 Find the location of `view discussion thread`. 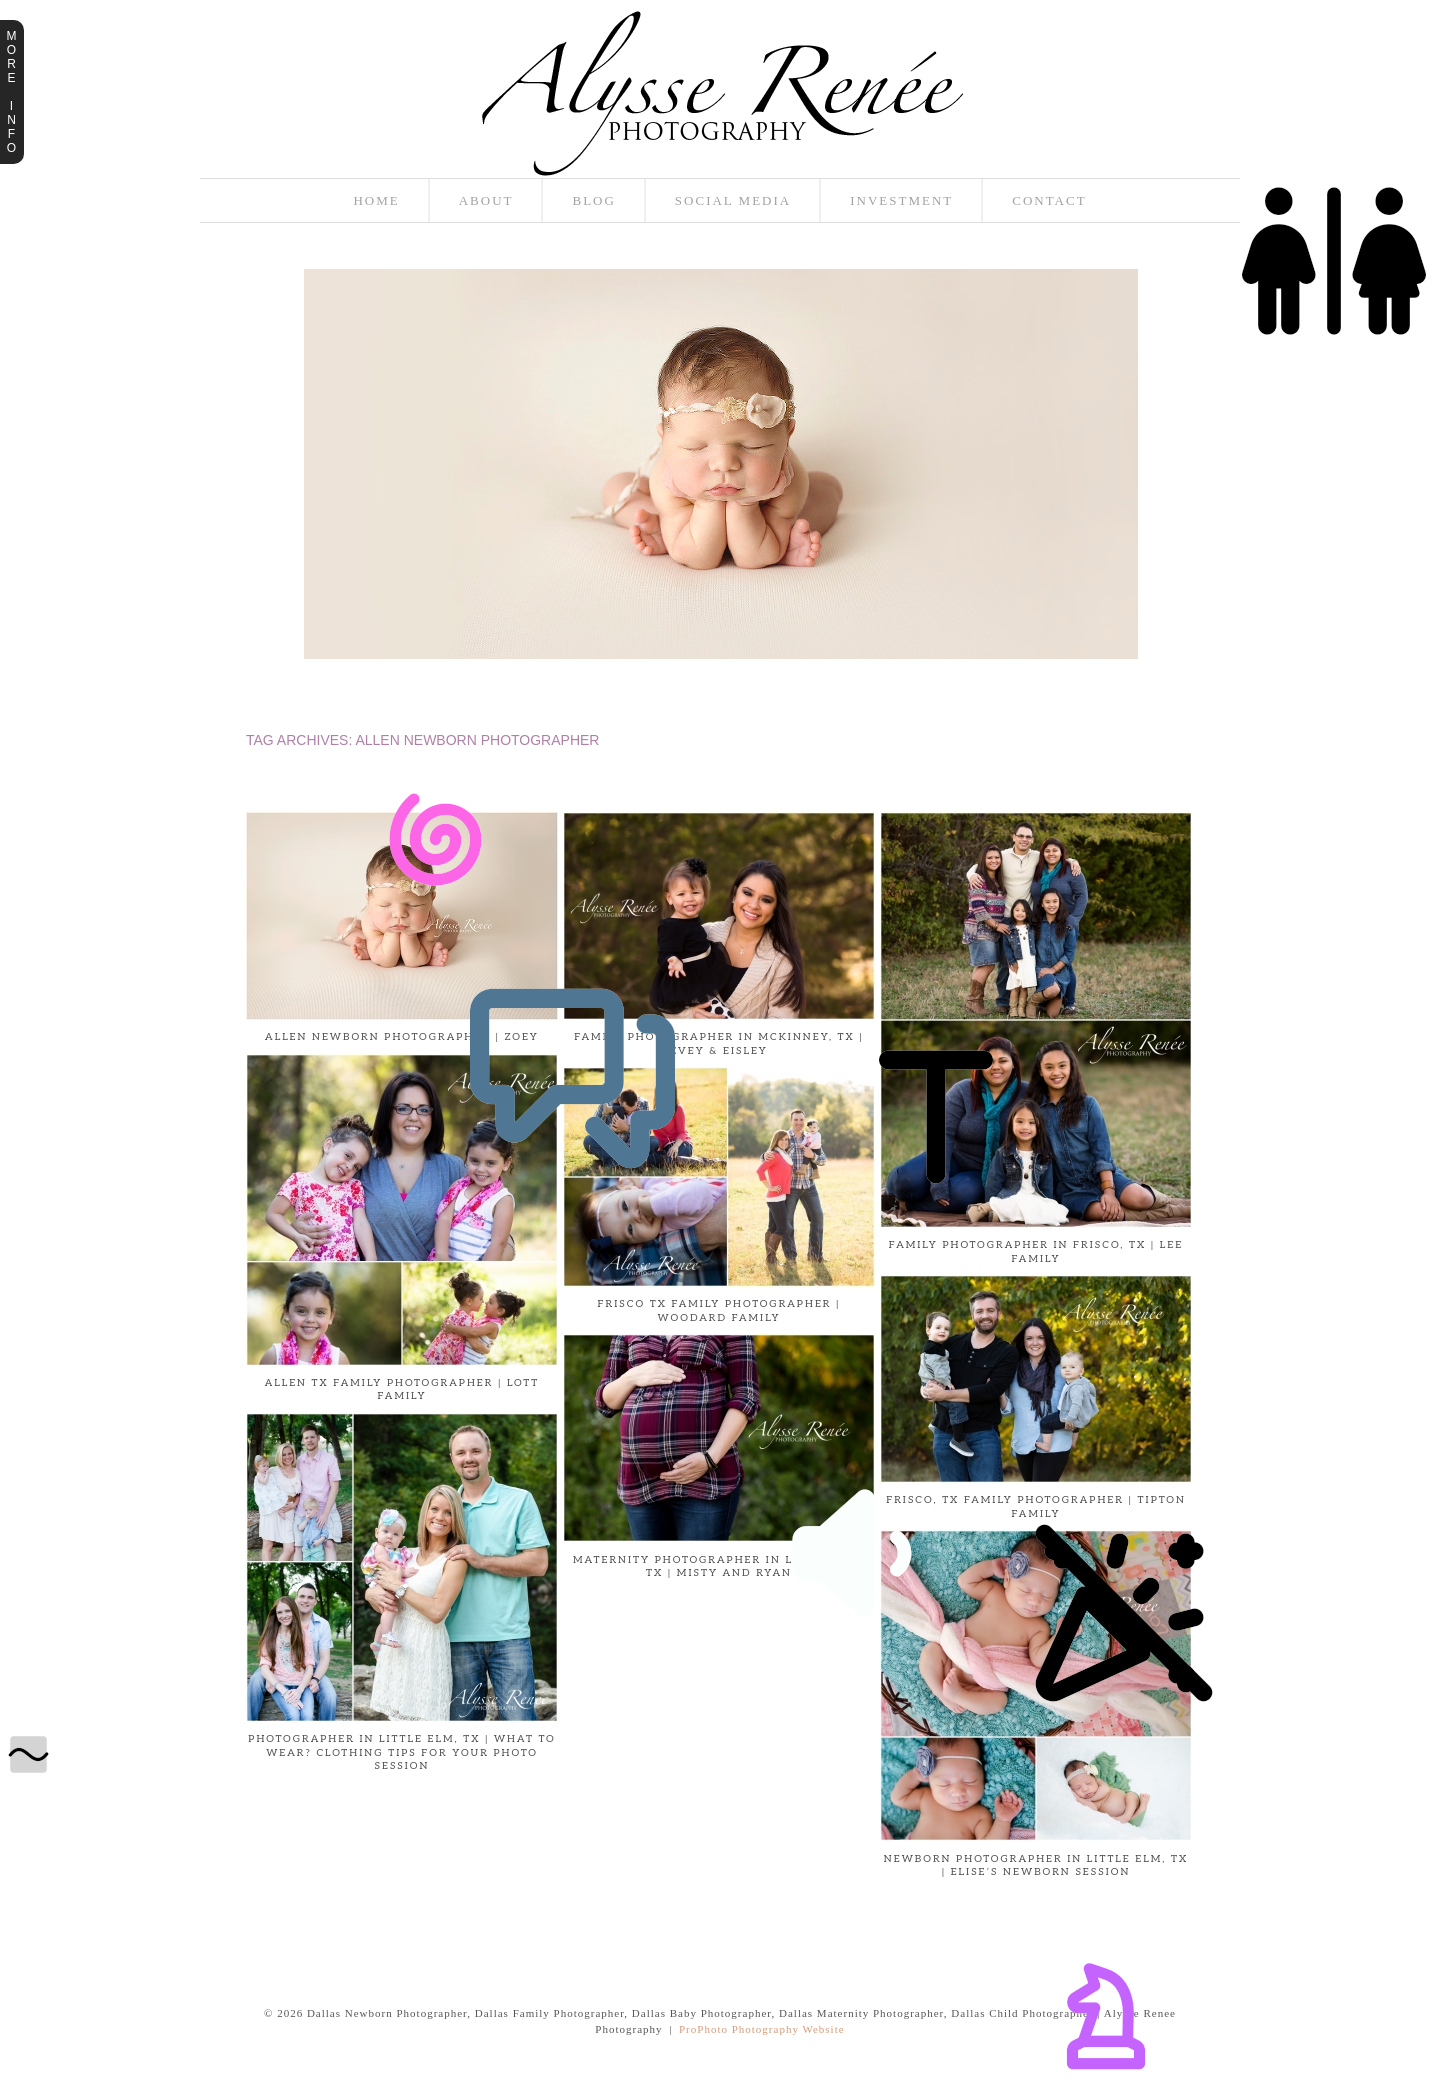

view discussion thread is located at coordinates (572, 1078).